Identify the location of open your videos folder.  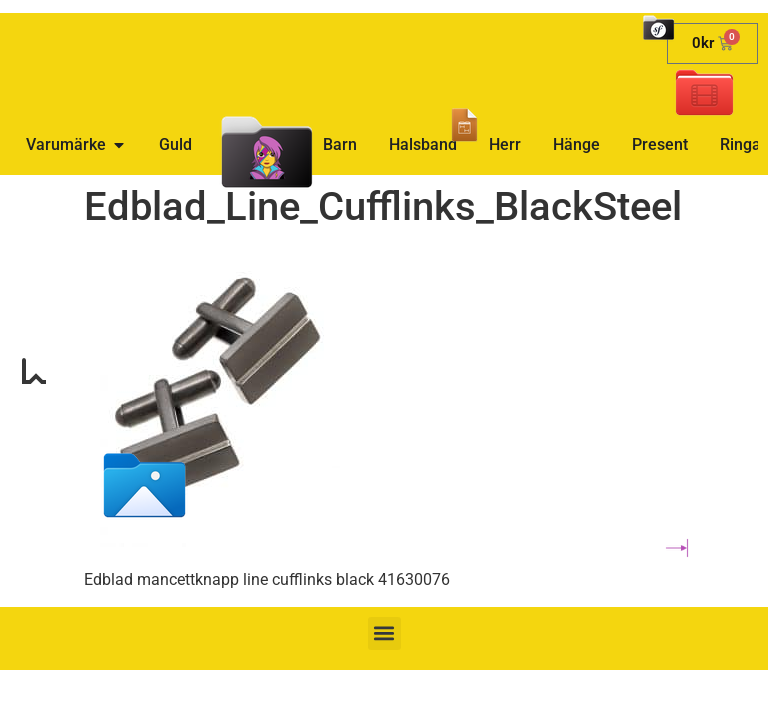
(704, 92).